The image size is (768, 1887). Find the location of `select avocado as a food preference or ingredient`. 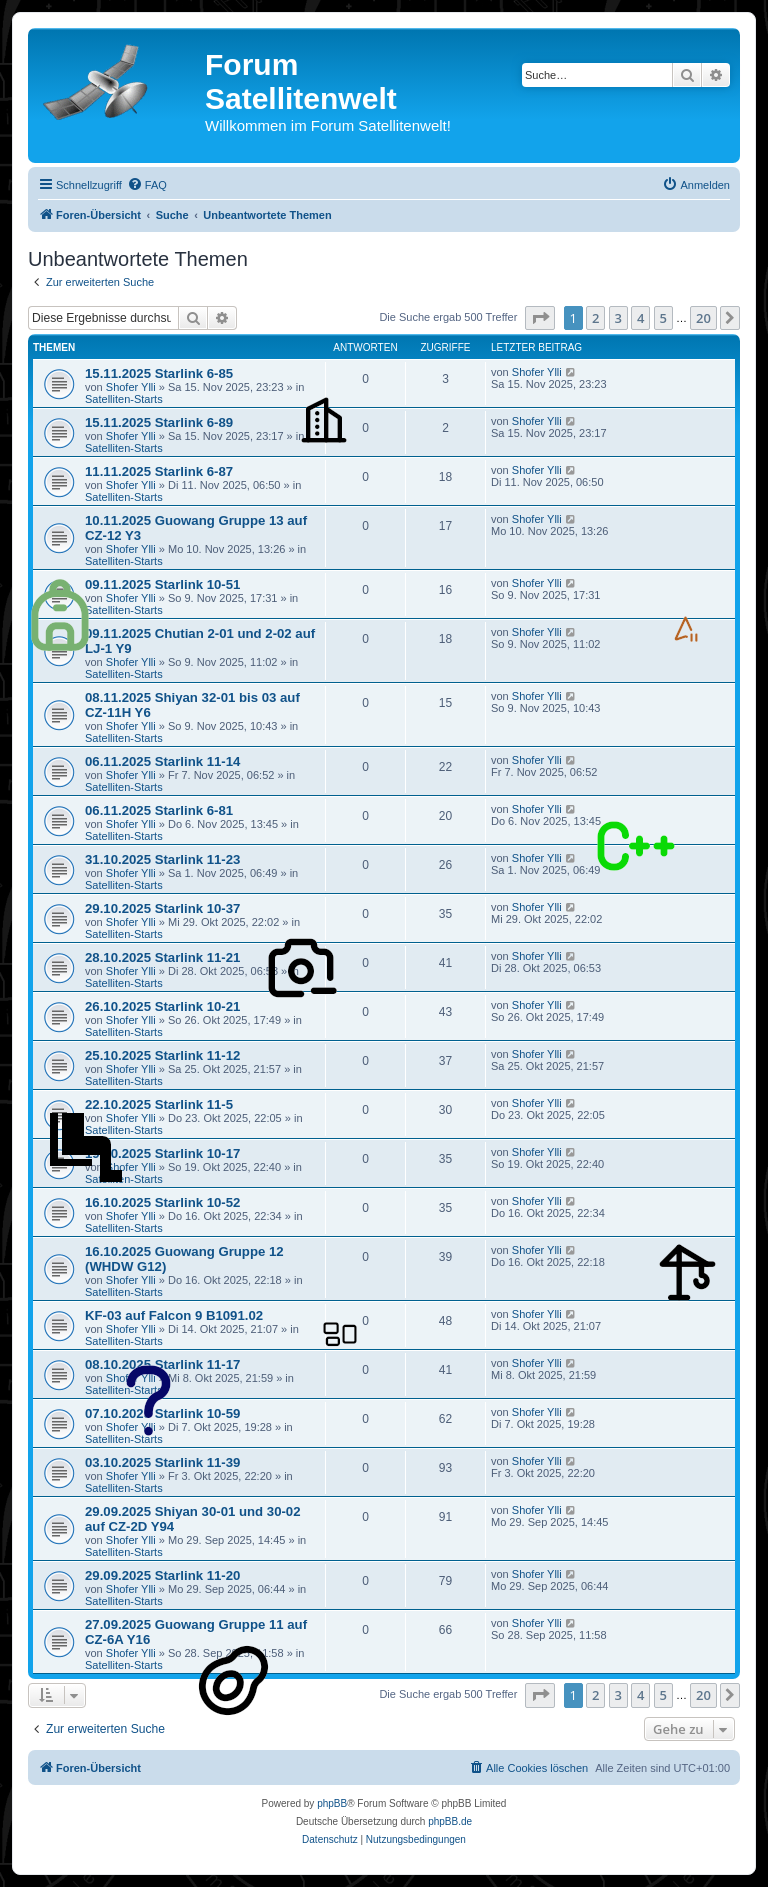

select avocado as a food preference or ingredient is located at coordinates (233, 1680).